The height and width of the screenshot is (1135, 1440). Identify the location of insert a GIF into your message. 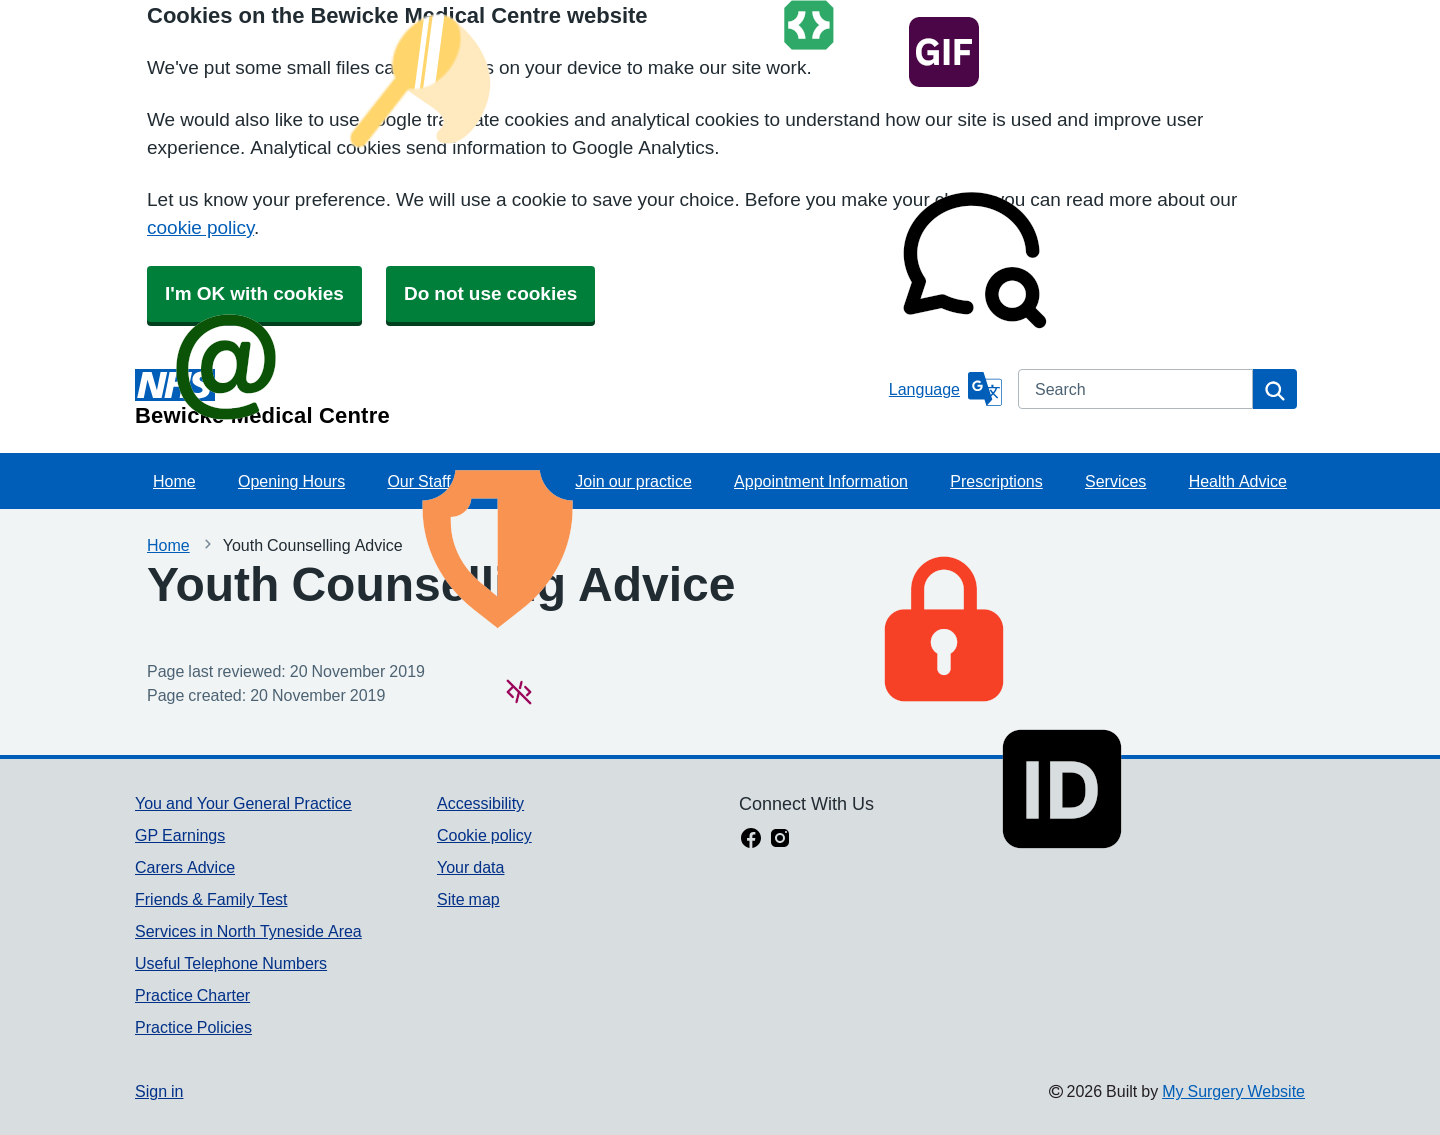
(944, 52).